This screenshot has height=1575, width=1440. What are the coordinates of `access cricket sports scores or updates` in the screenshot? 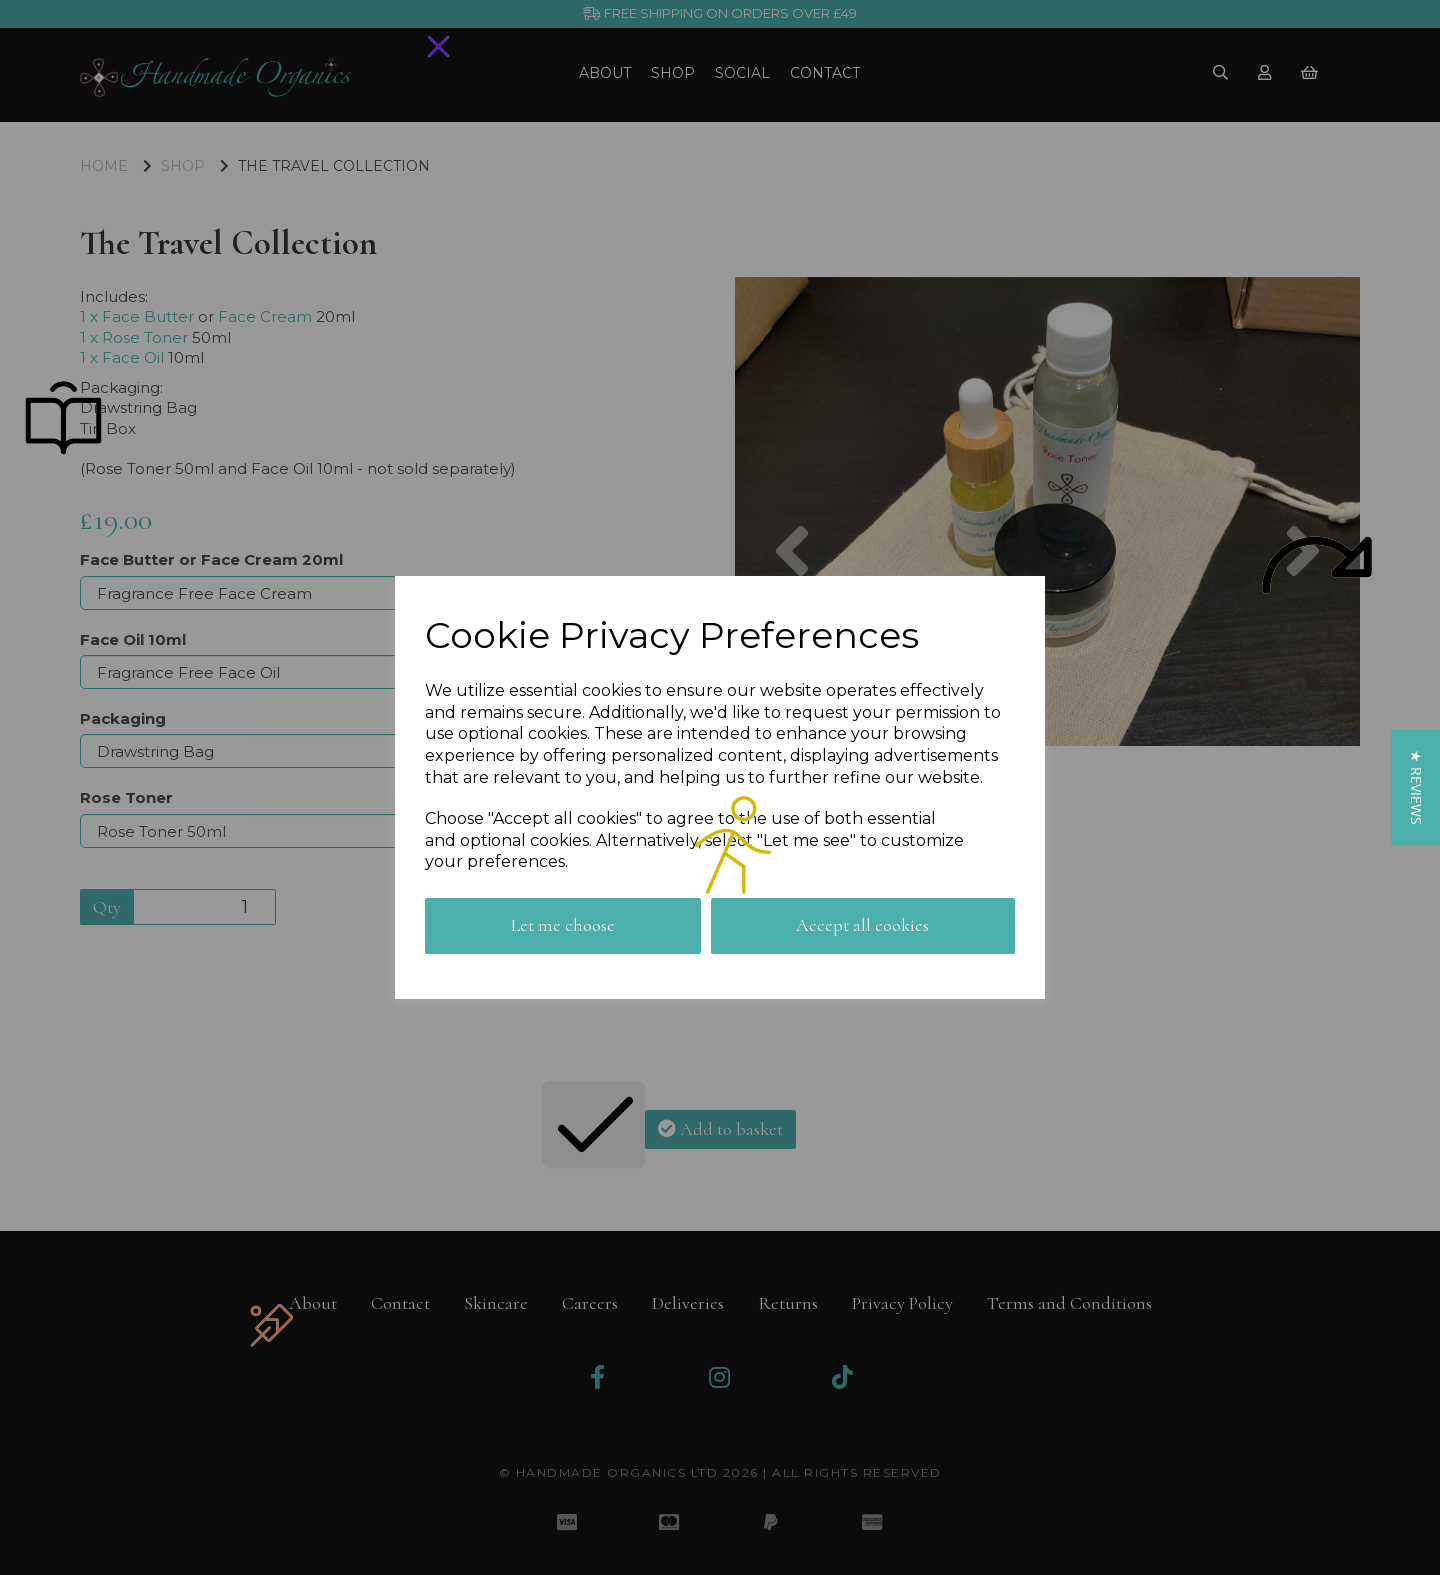 It's located at (269, 1324).